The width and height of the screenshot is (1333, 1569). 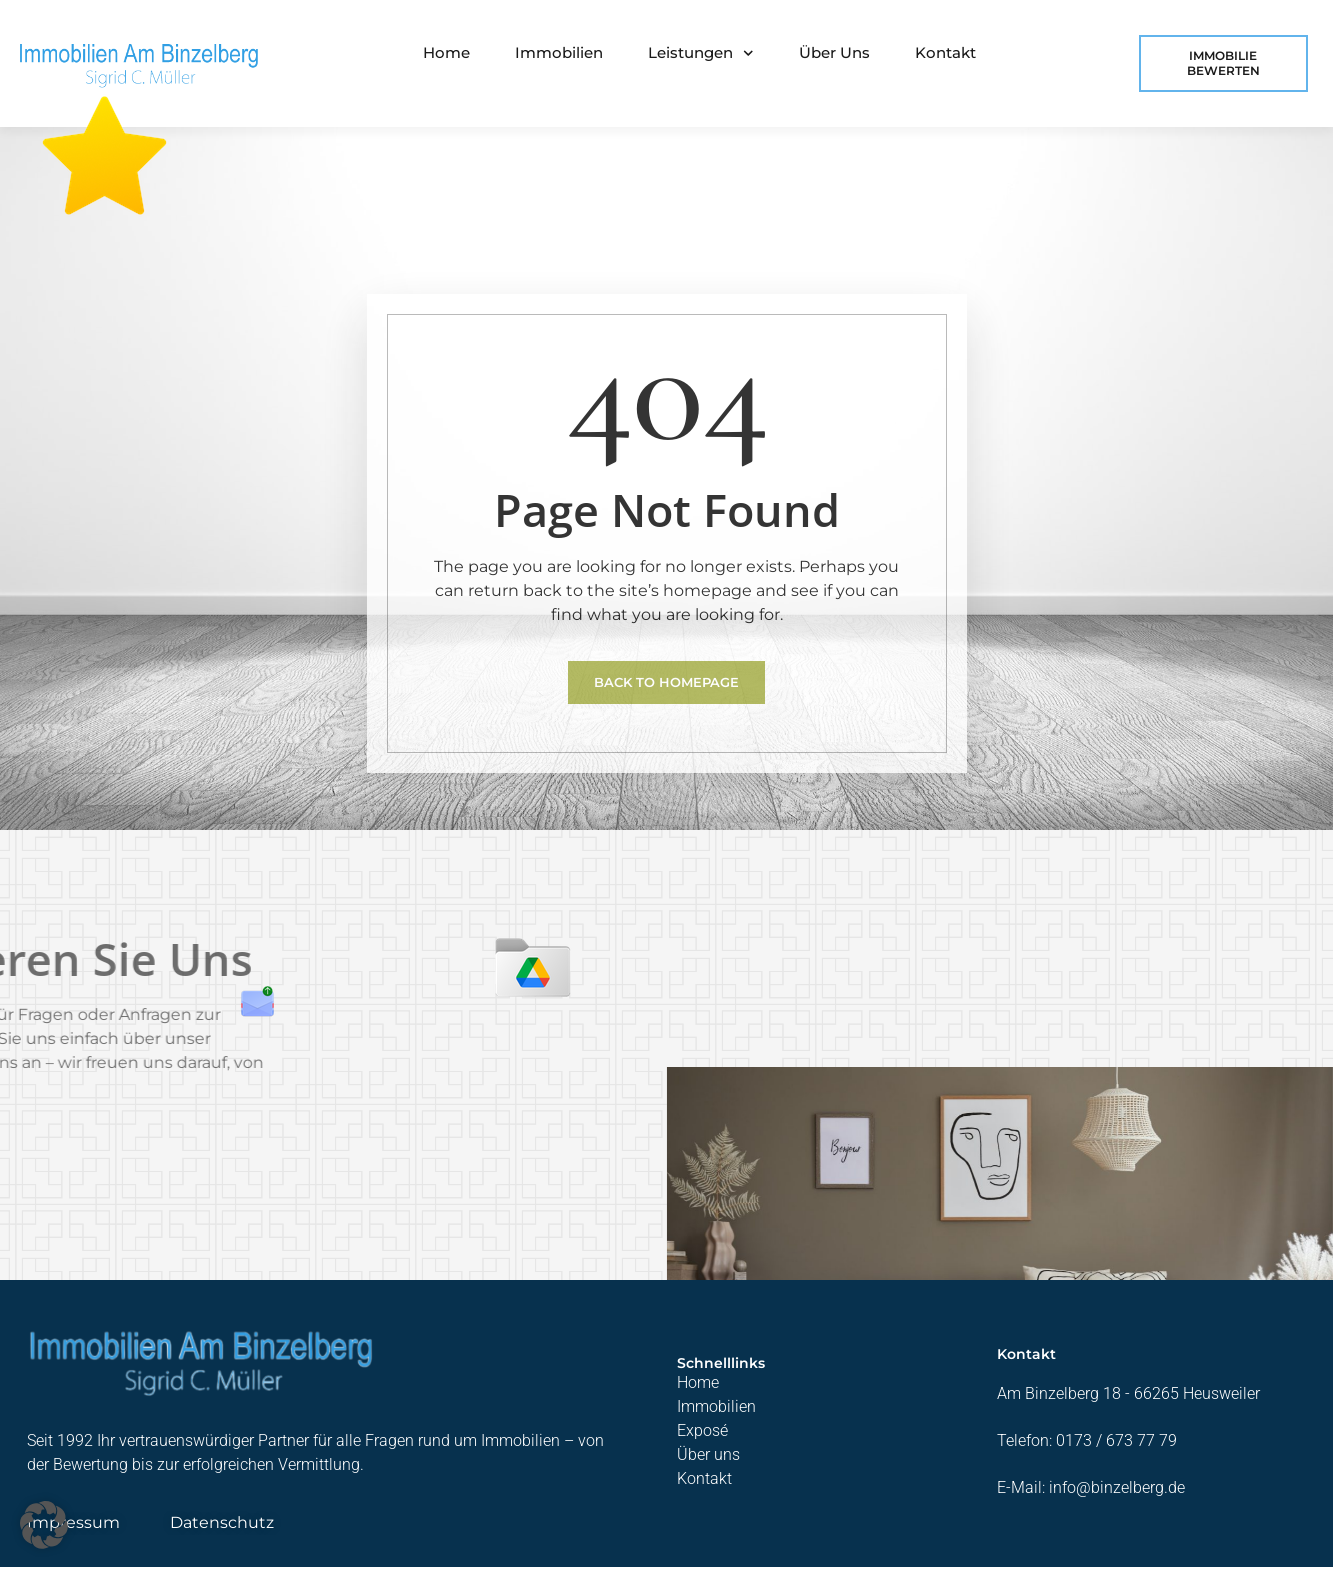 What do you see at coordinates (104, 155) in the screenshot?
I see `mark item as favorite` at bounding box center [104, 155].